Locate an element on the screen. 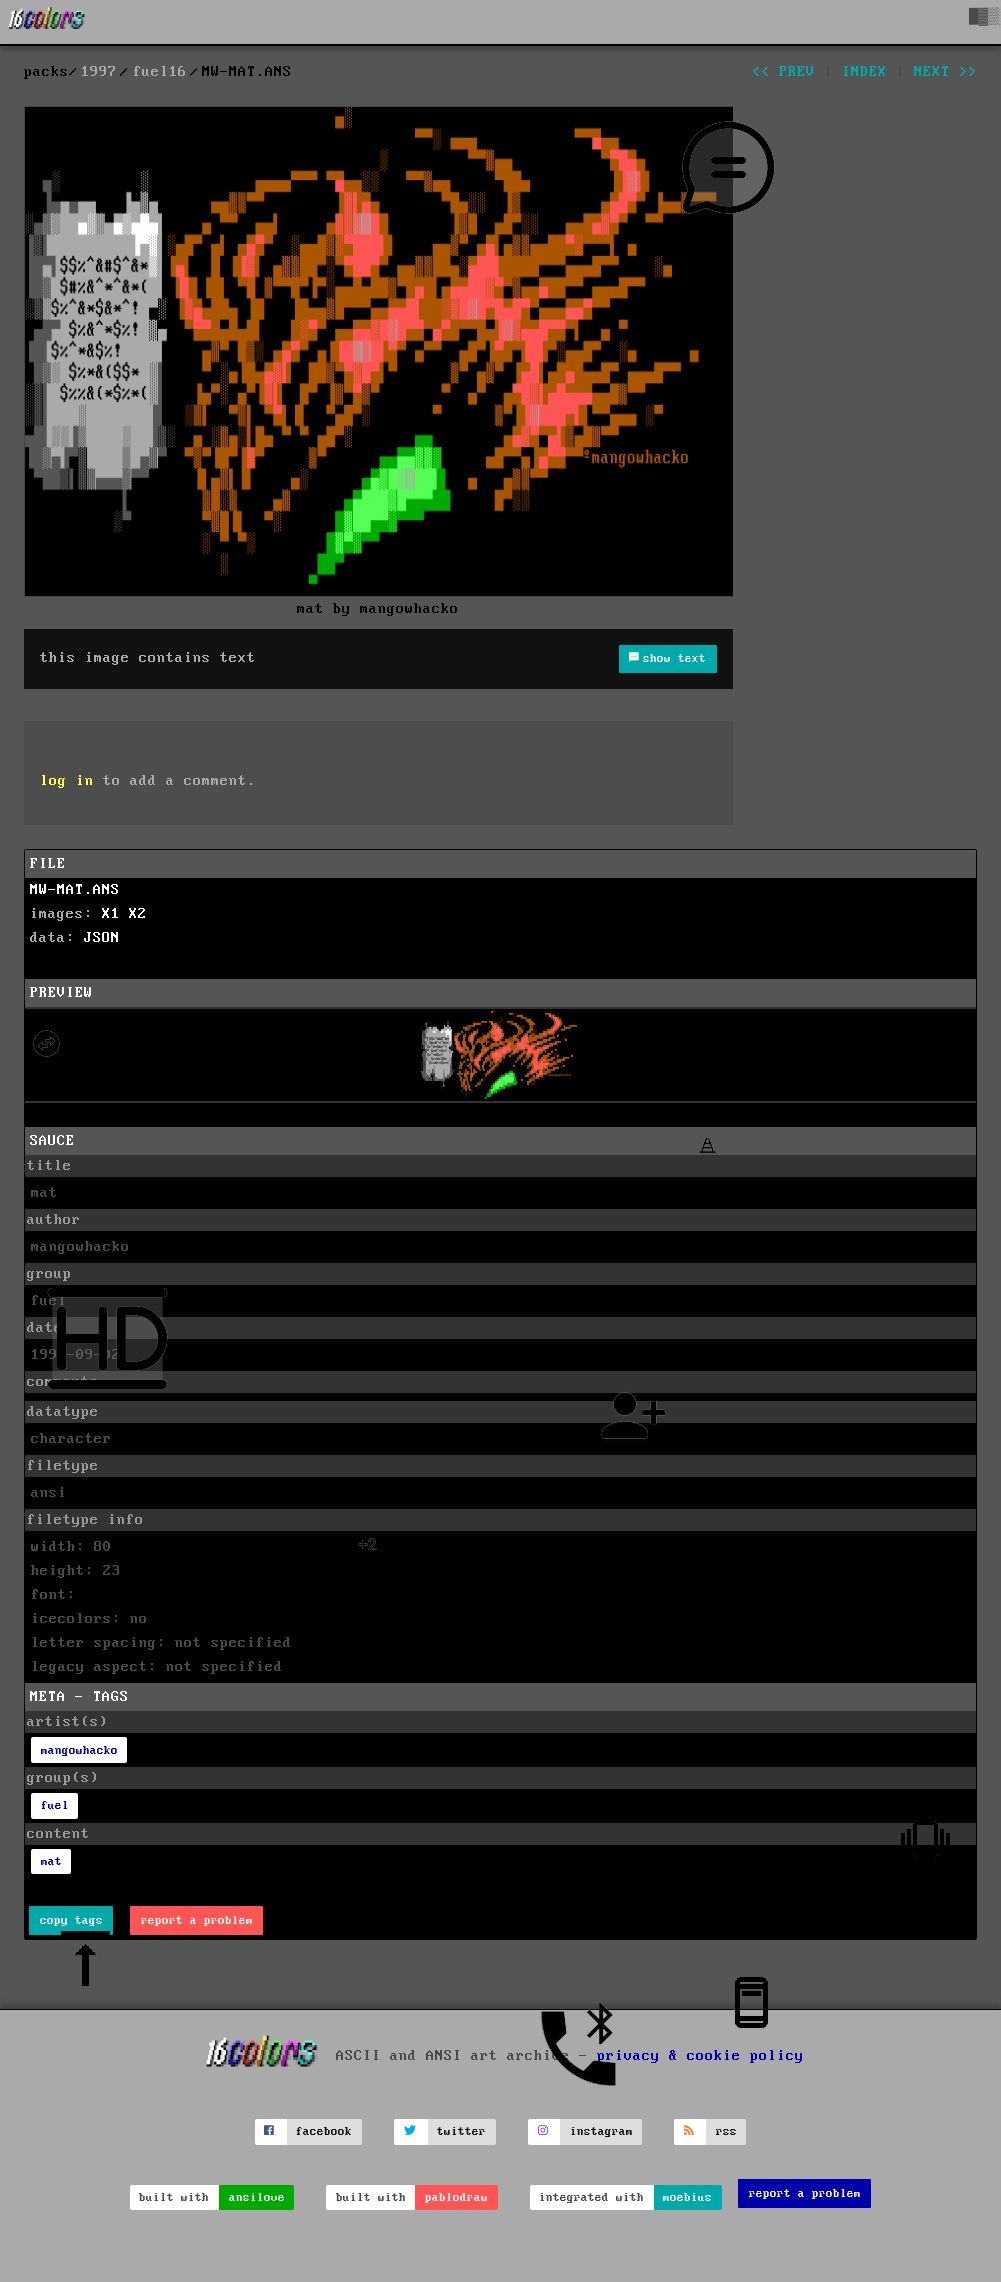  swap or exchange items horizontally is located at coordinates (46, 1043).